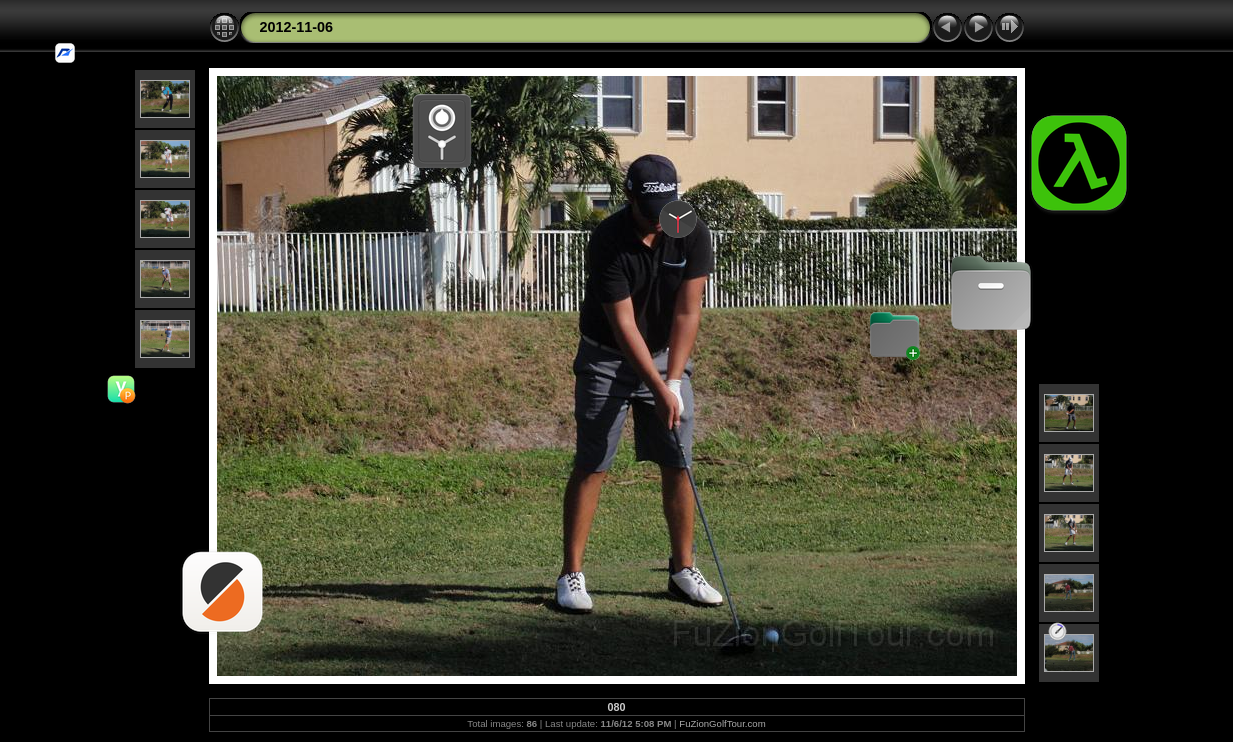 This screenshot has height=742, width=1233. I want to click on open PrusaSlicer 3D printing software, so click(222, 591).